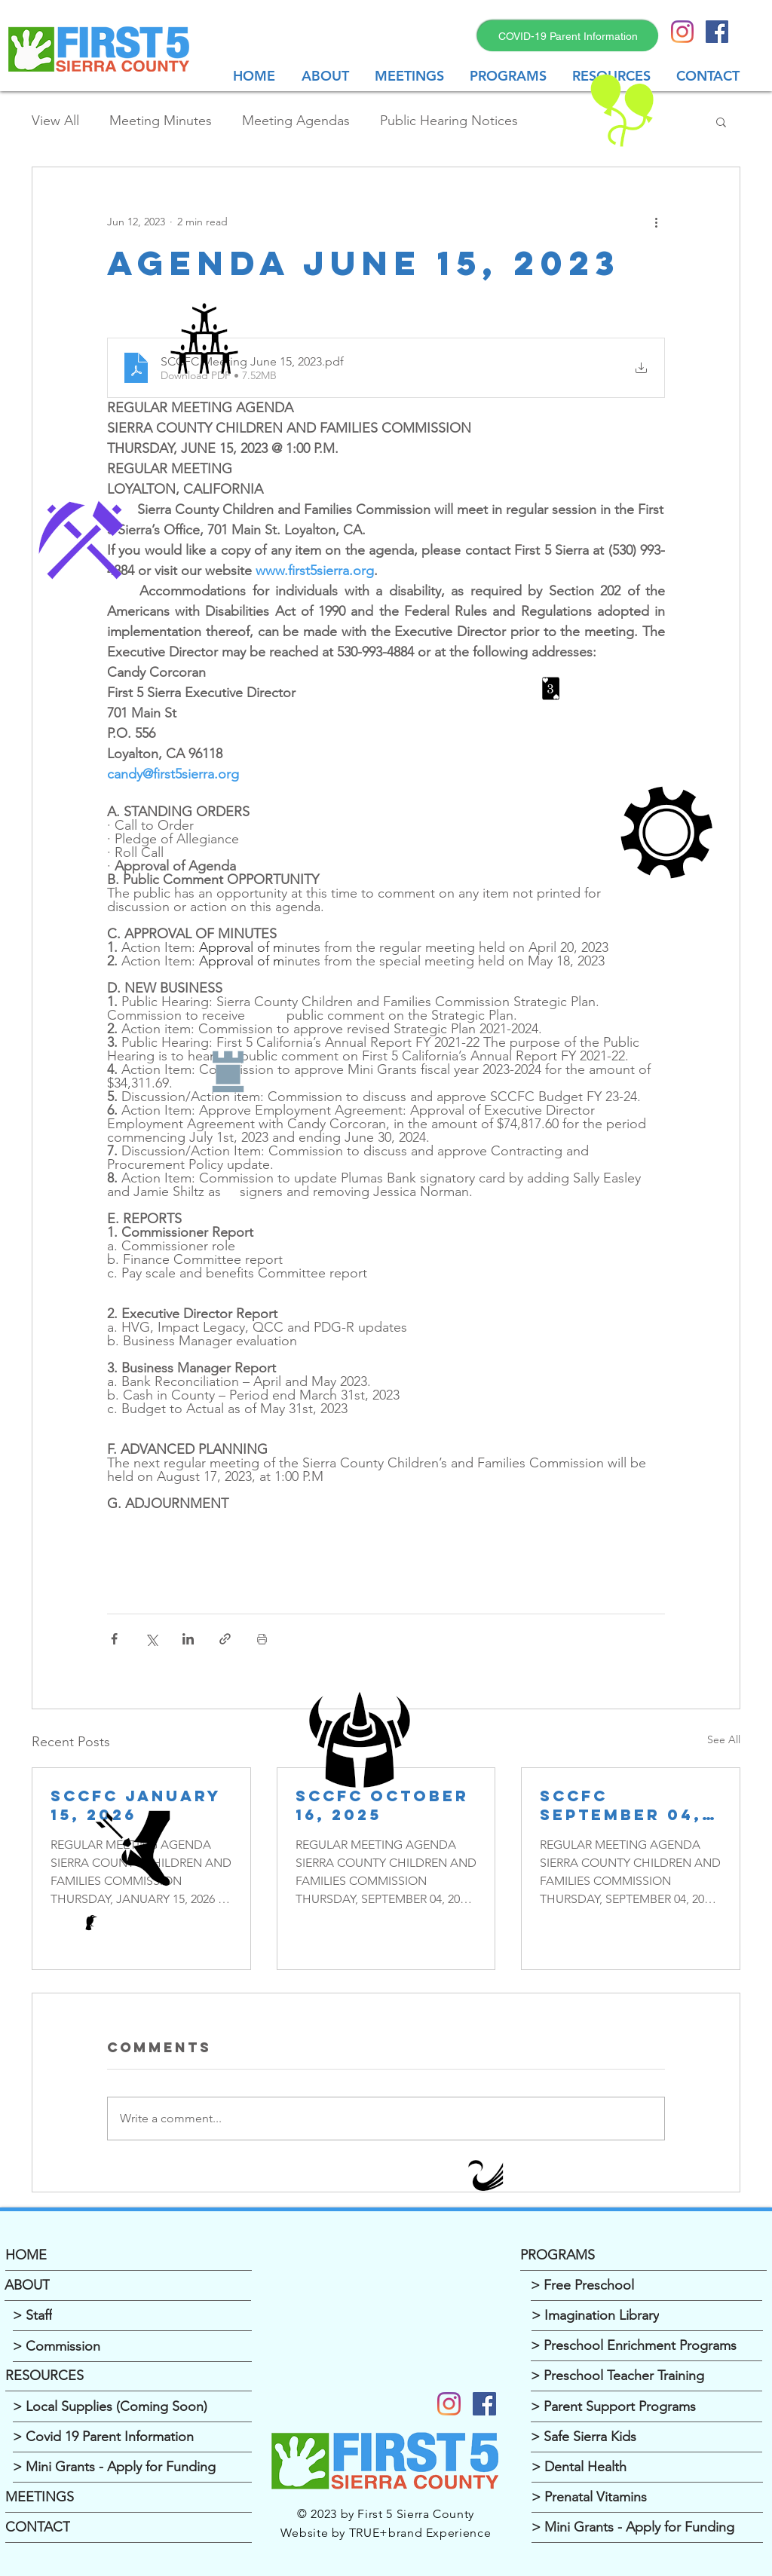  I want to click on play chess or access chess game, so click(228, 1068).